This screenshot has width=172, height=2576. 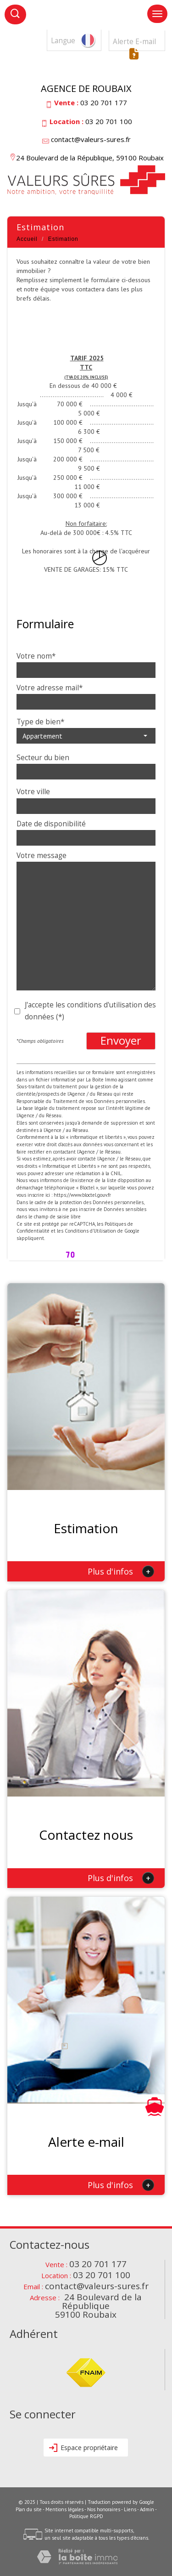 What do you see at coordinates (100, 558) in the screenshot?
I see `view analytics or statistics breakdown` at bounding box center [100, 558].